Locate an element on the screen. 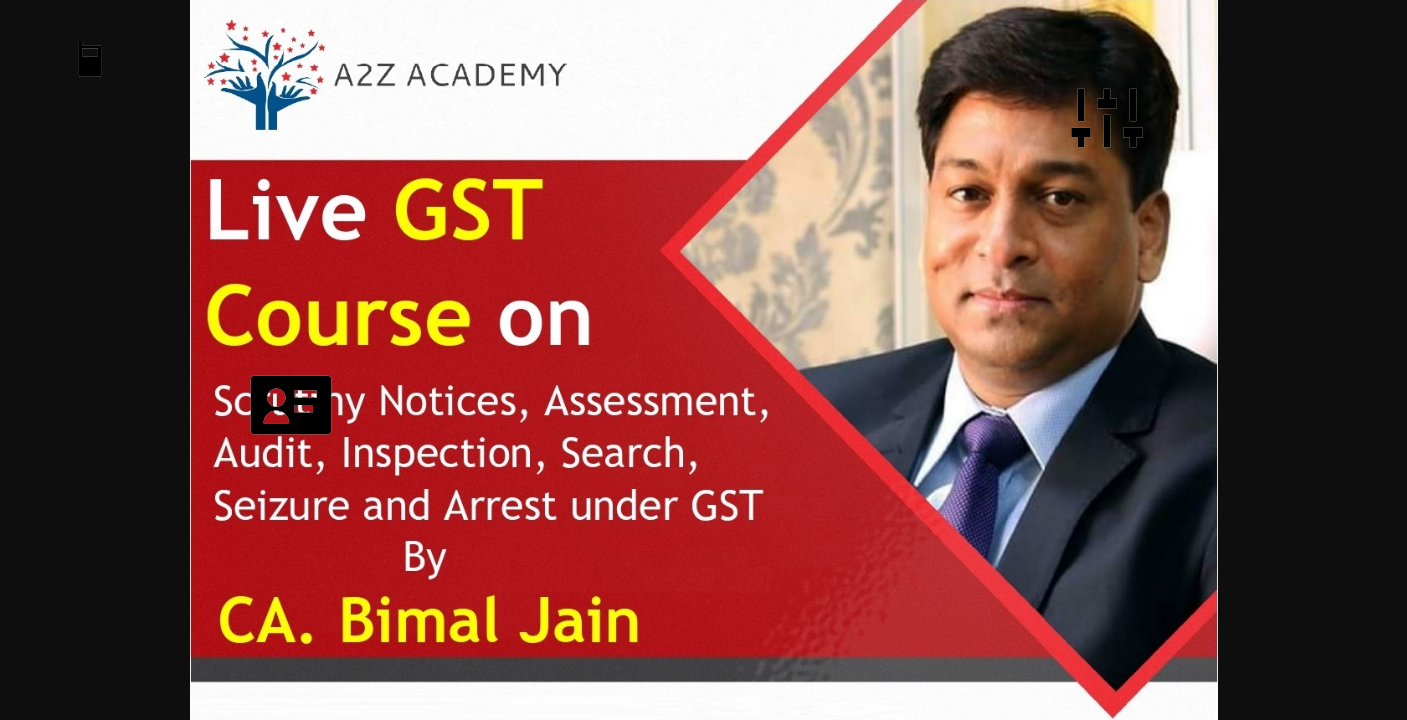 The width and height of the screenshot is (1407, 720). access audio equalizer settings is located at coordinates (1107, 118).